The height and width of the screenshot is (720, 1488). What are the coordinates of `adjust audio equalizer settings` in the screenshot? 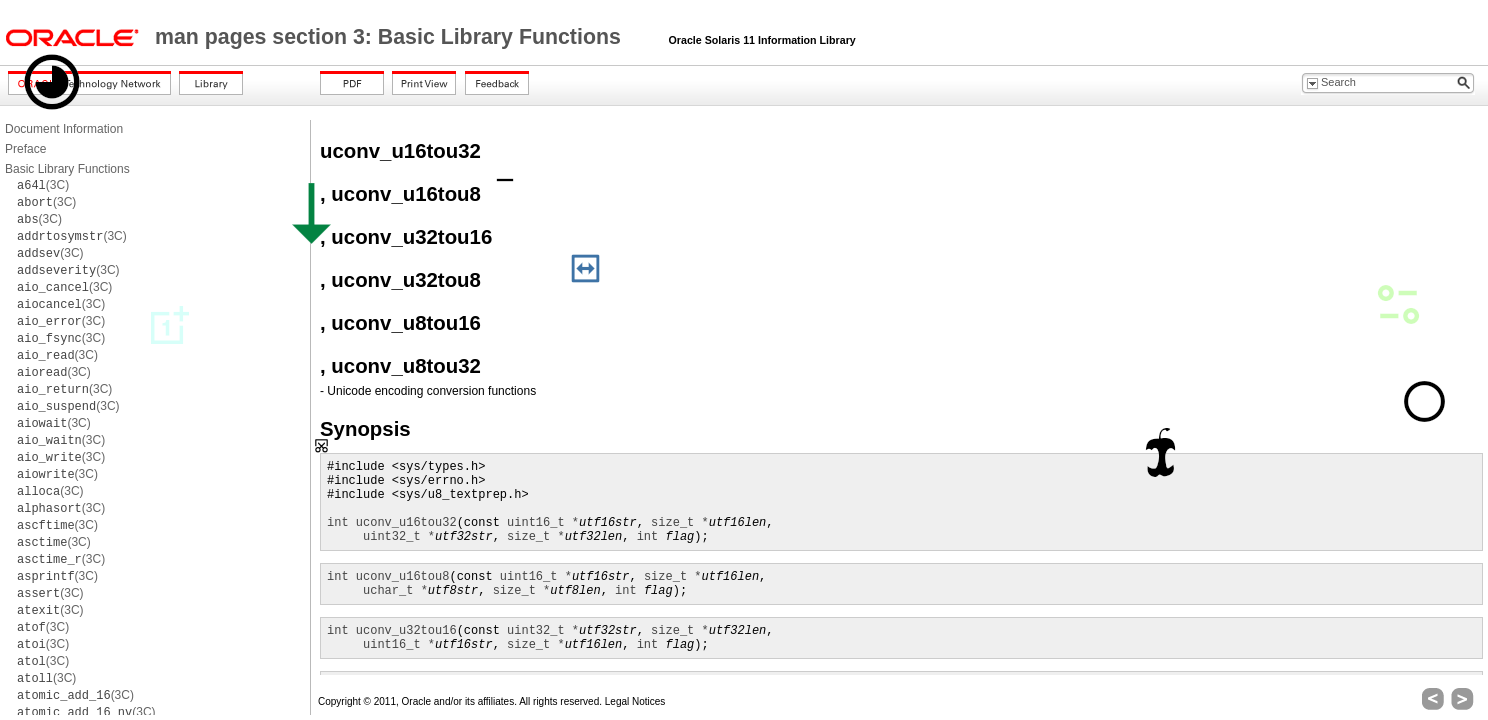 It's located at (1398, 304).